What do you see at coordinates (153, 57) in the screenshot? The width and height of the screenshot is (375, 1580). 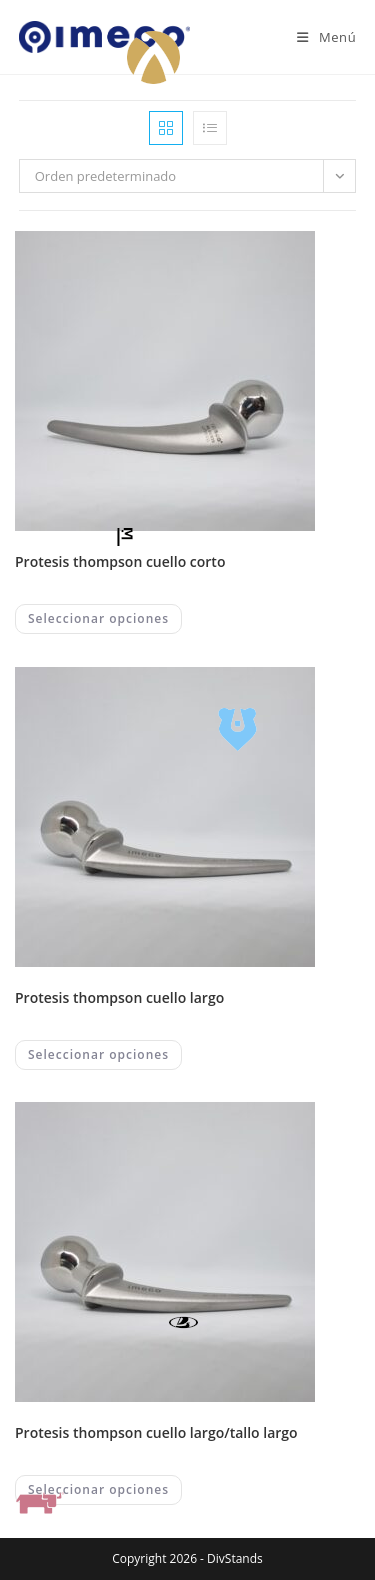 I see `racket programming language logo` at bounding box center [153, 57].